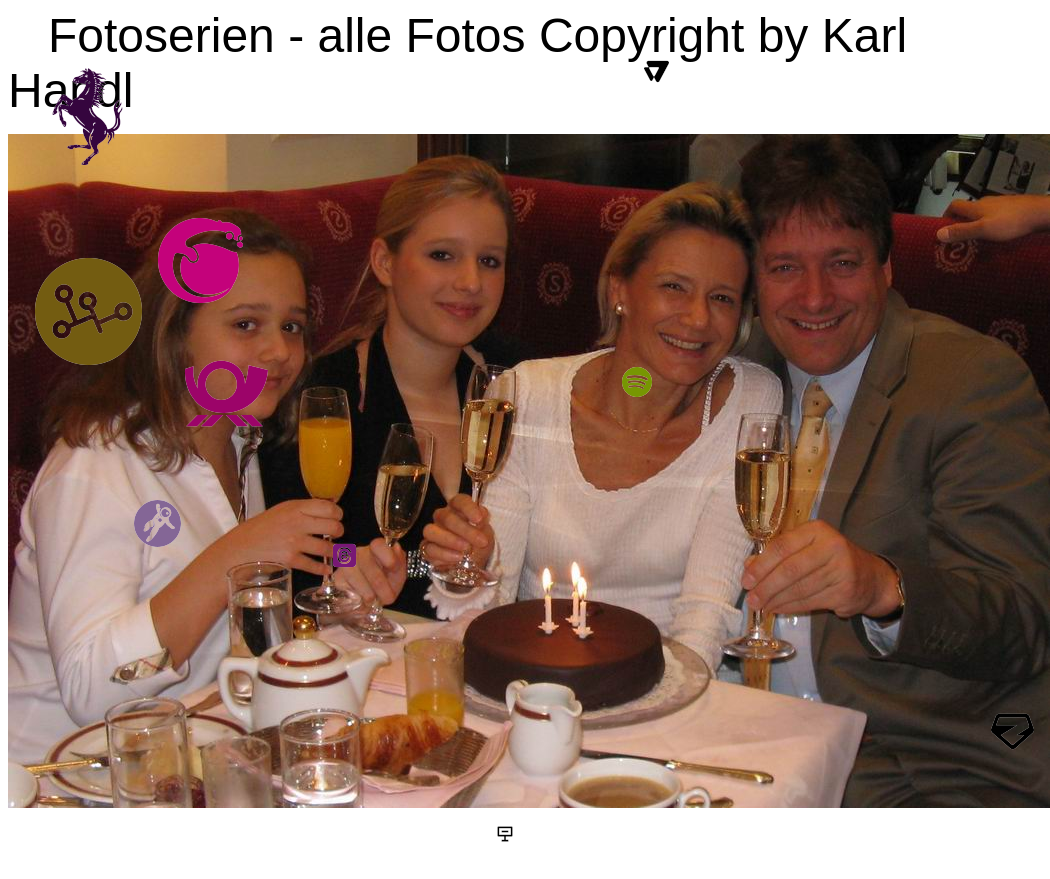 The image size is (1050, 879). Describe the element at coordinates (656, 71) in the screenshot. I see `visit the VTEX website or platform` at that location.